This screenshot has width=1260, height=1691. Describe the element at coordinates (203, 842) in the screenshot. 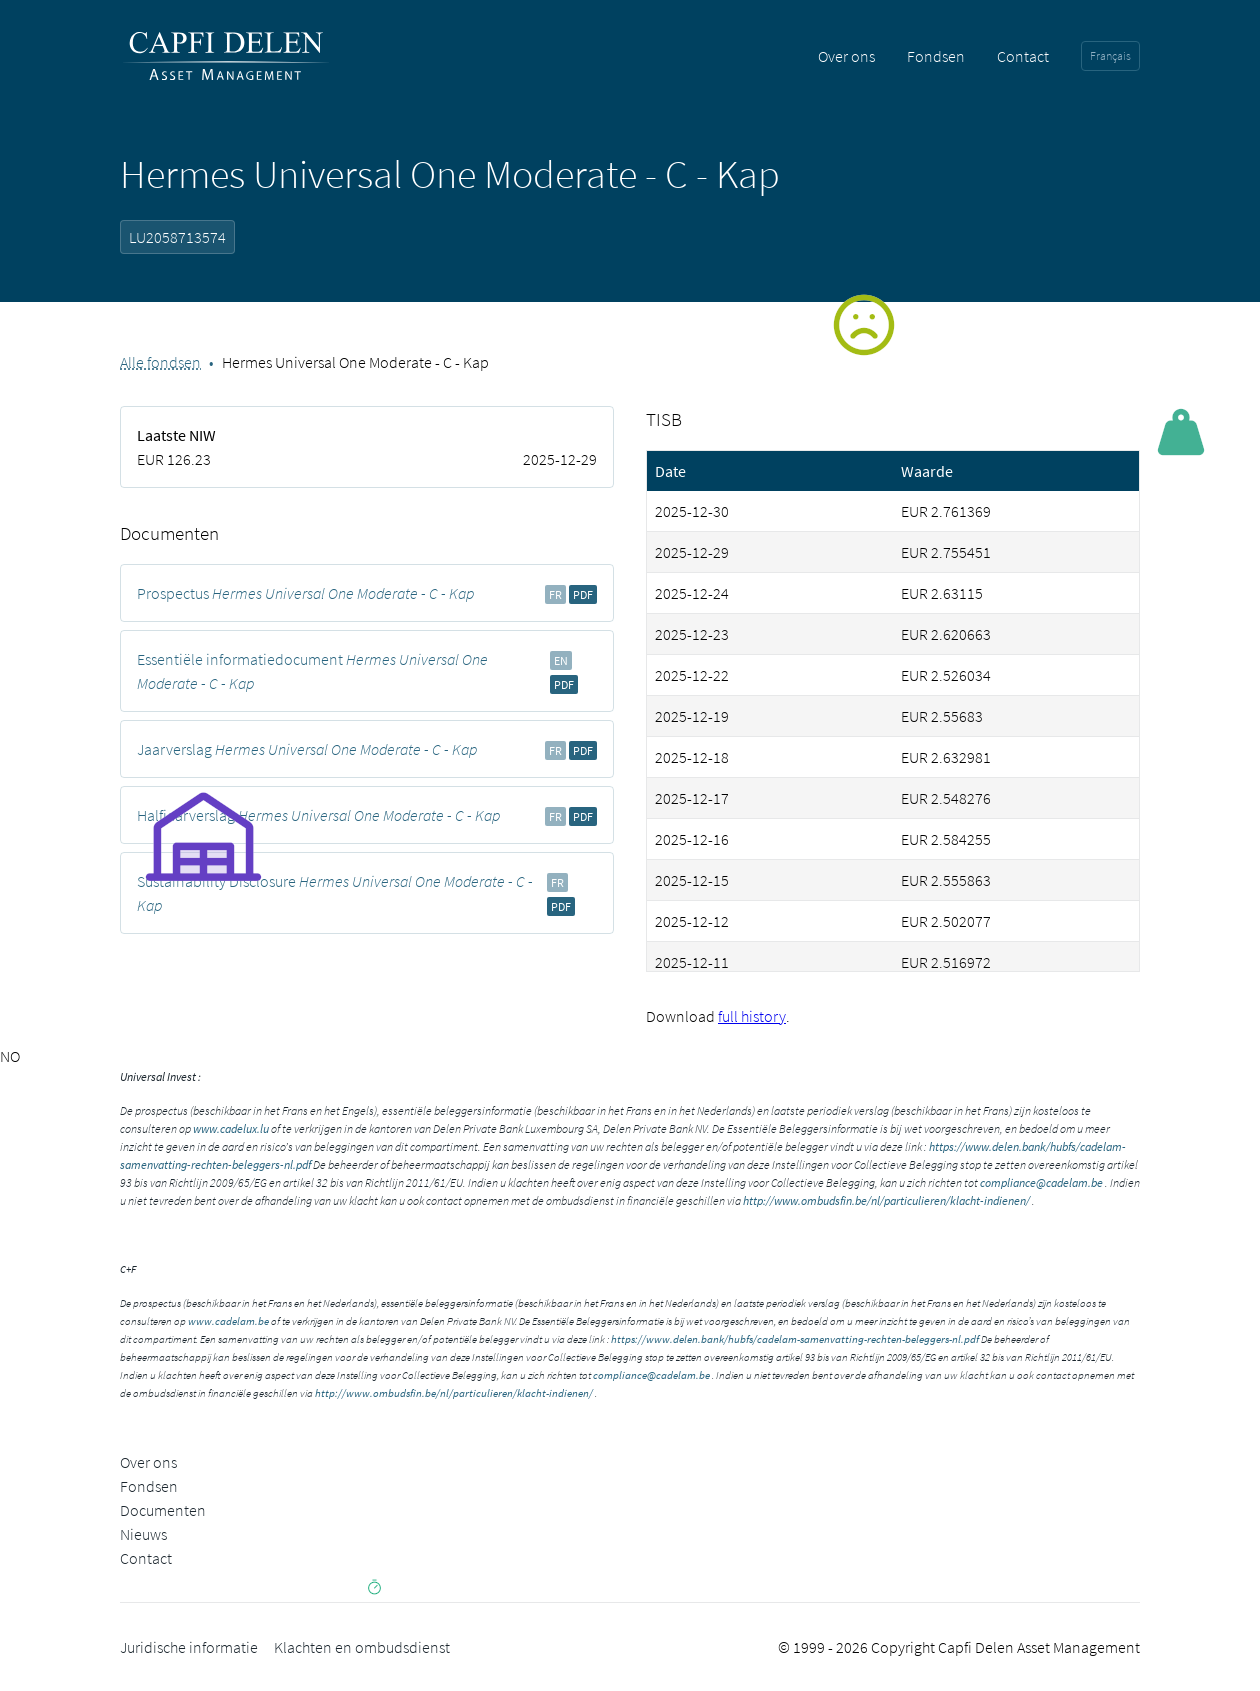

I see `access garage or parking settings` at that location.